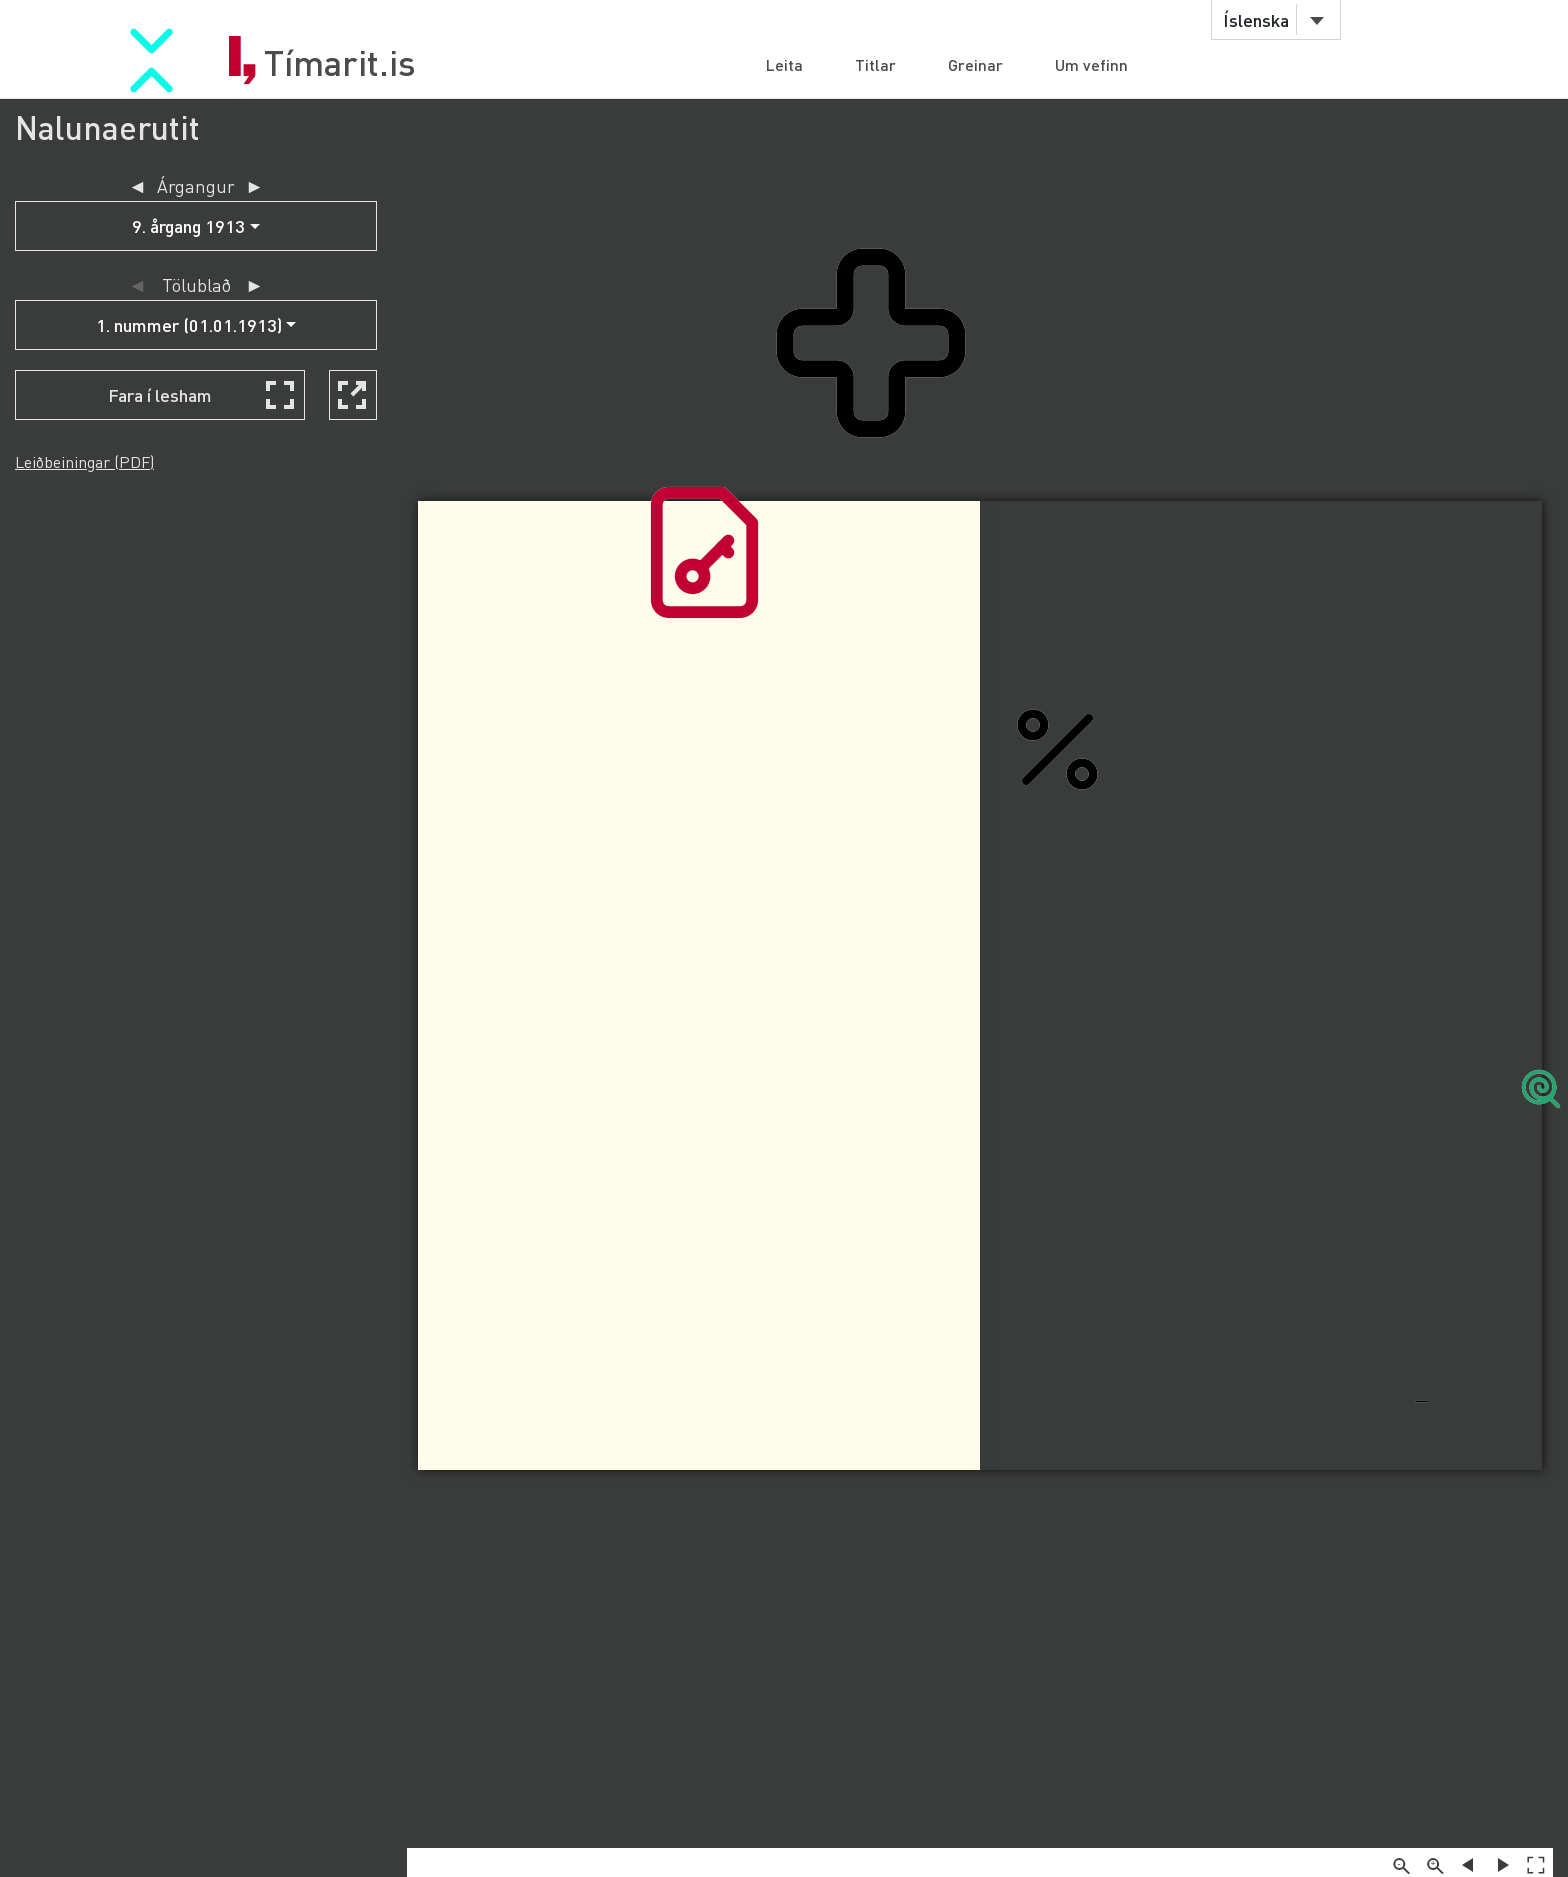  What do you see at coordinates (1541, 1089) in the screenshot?
I see `access candy or sweets category` at bounding box center [1541, 1089].